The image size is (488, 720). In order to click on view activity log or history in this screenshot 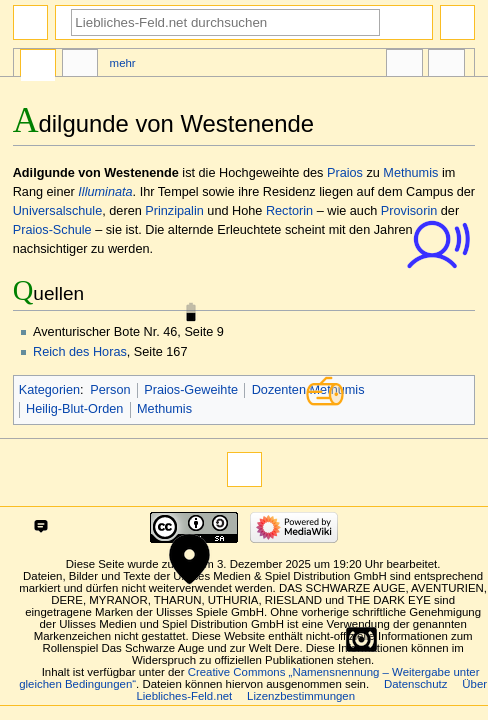, I will do `click(325, 393)`.